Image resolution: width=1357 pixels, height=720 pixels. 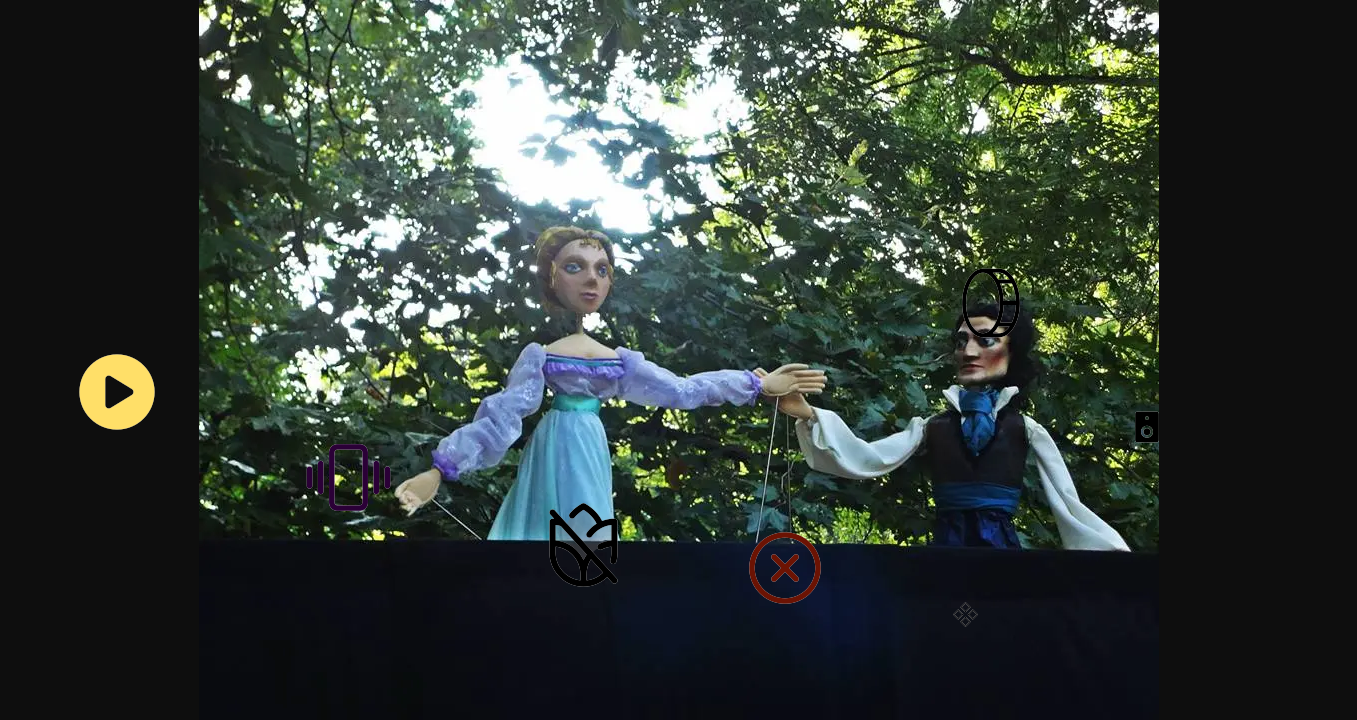 I want to click on decorative pattern or design element, so click(x=965, y=614).